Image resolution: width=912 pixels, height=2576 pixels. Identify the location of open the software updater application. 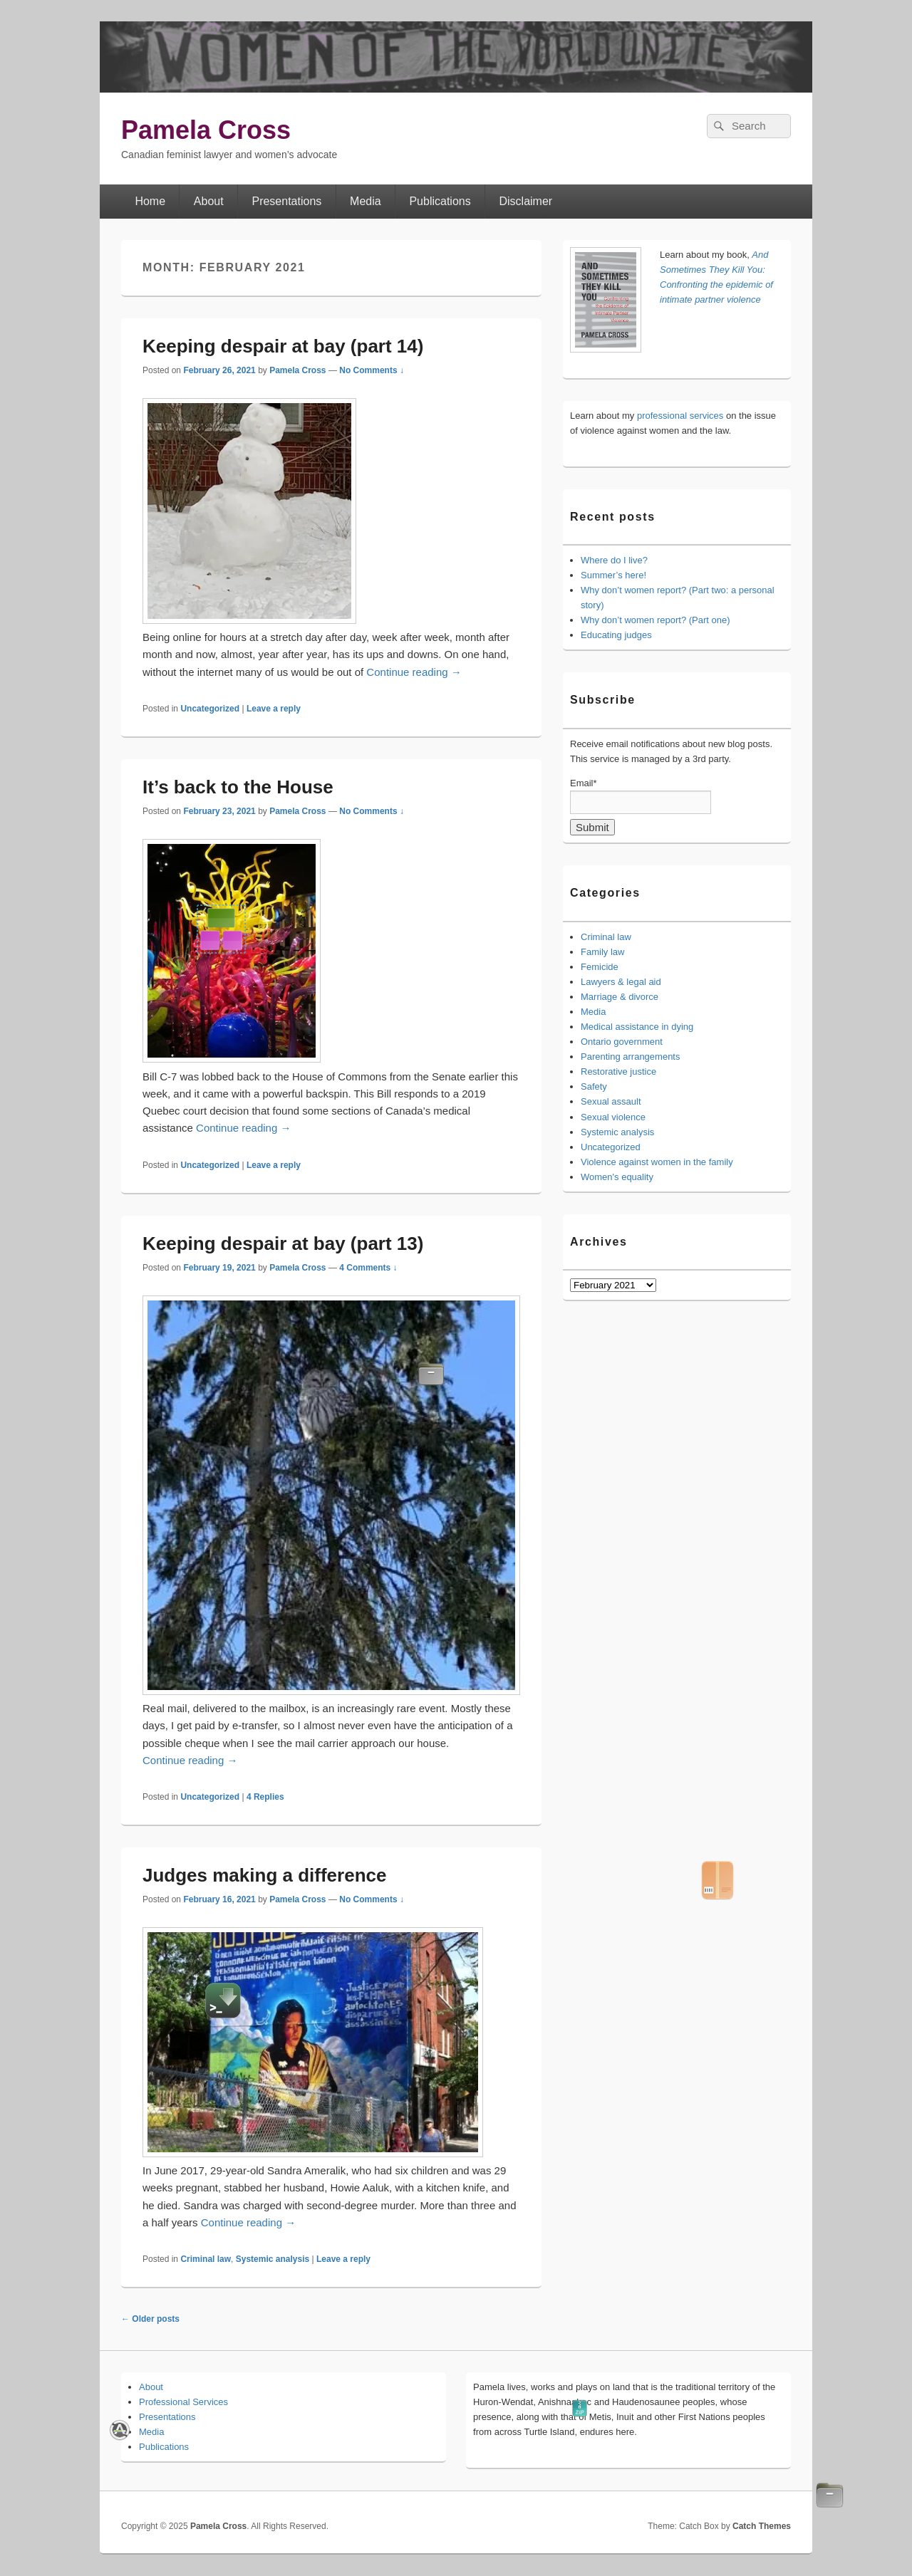
(120, 2430).